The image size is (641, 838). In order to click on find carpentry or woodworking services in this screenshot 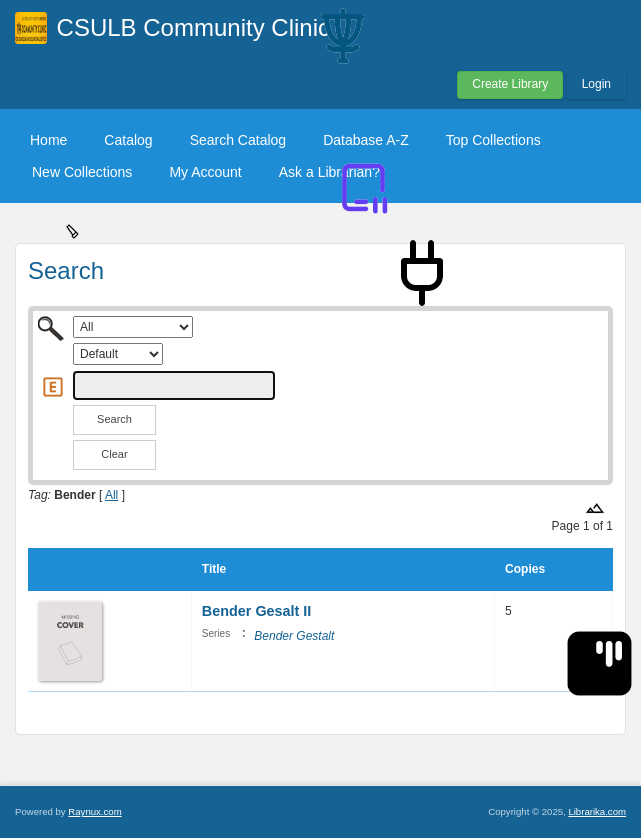, I will do `click(72, 231)`.